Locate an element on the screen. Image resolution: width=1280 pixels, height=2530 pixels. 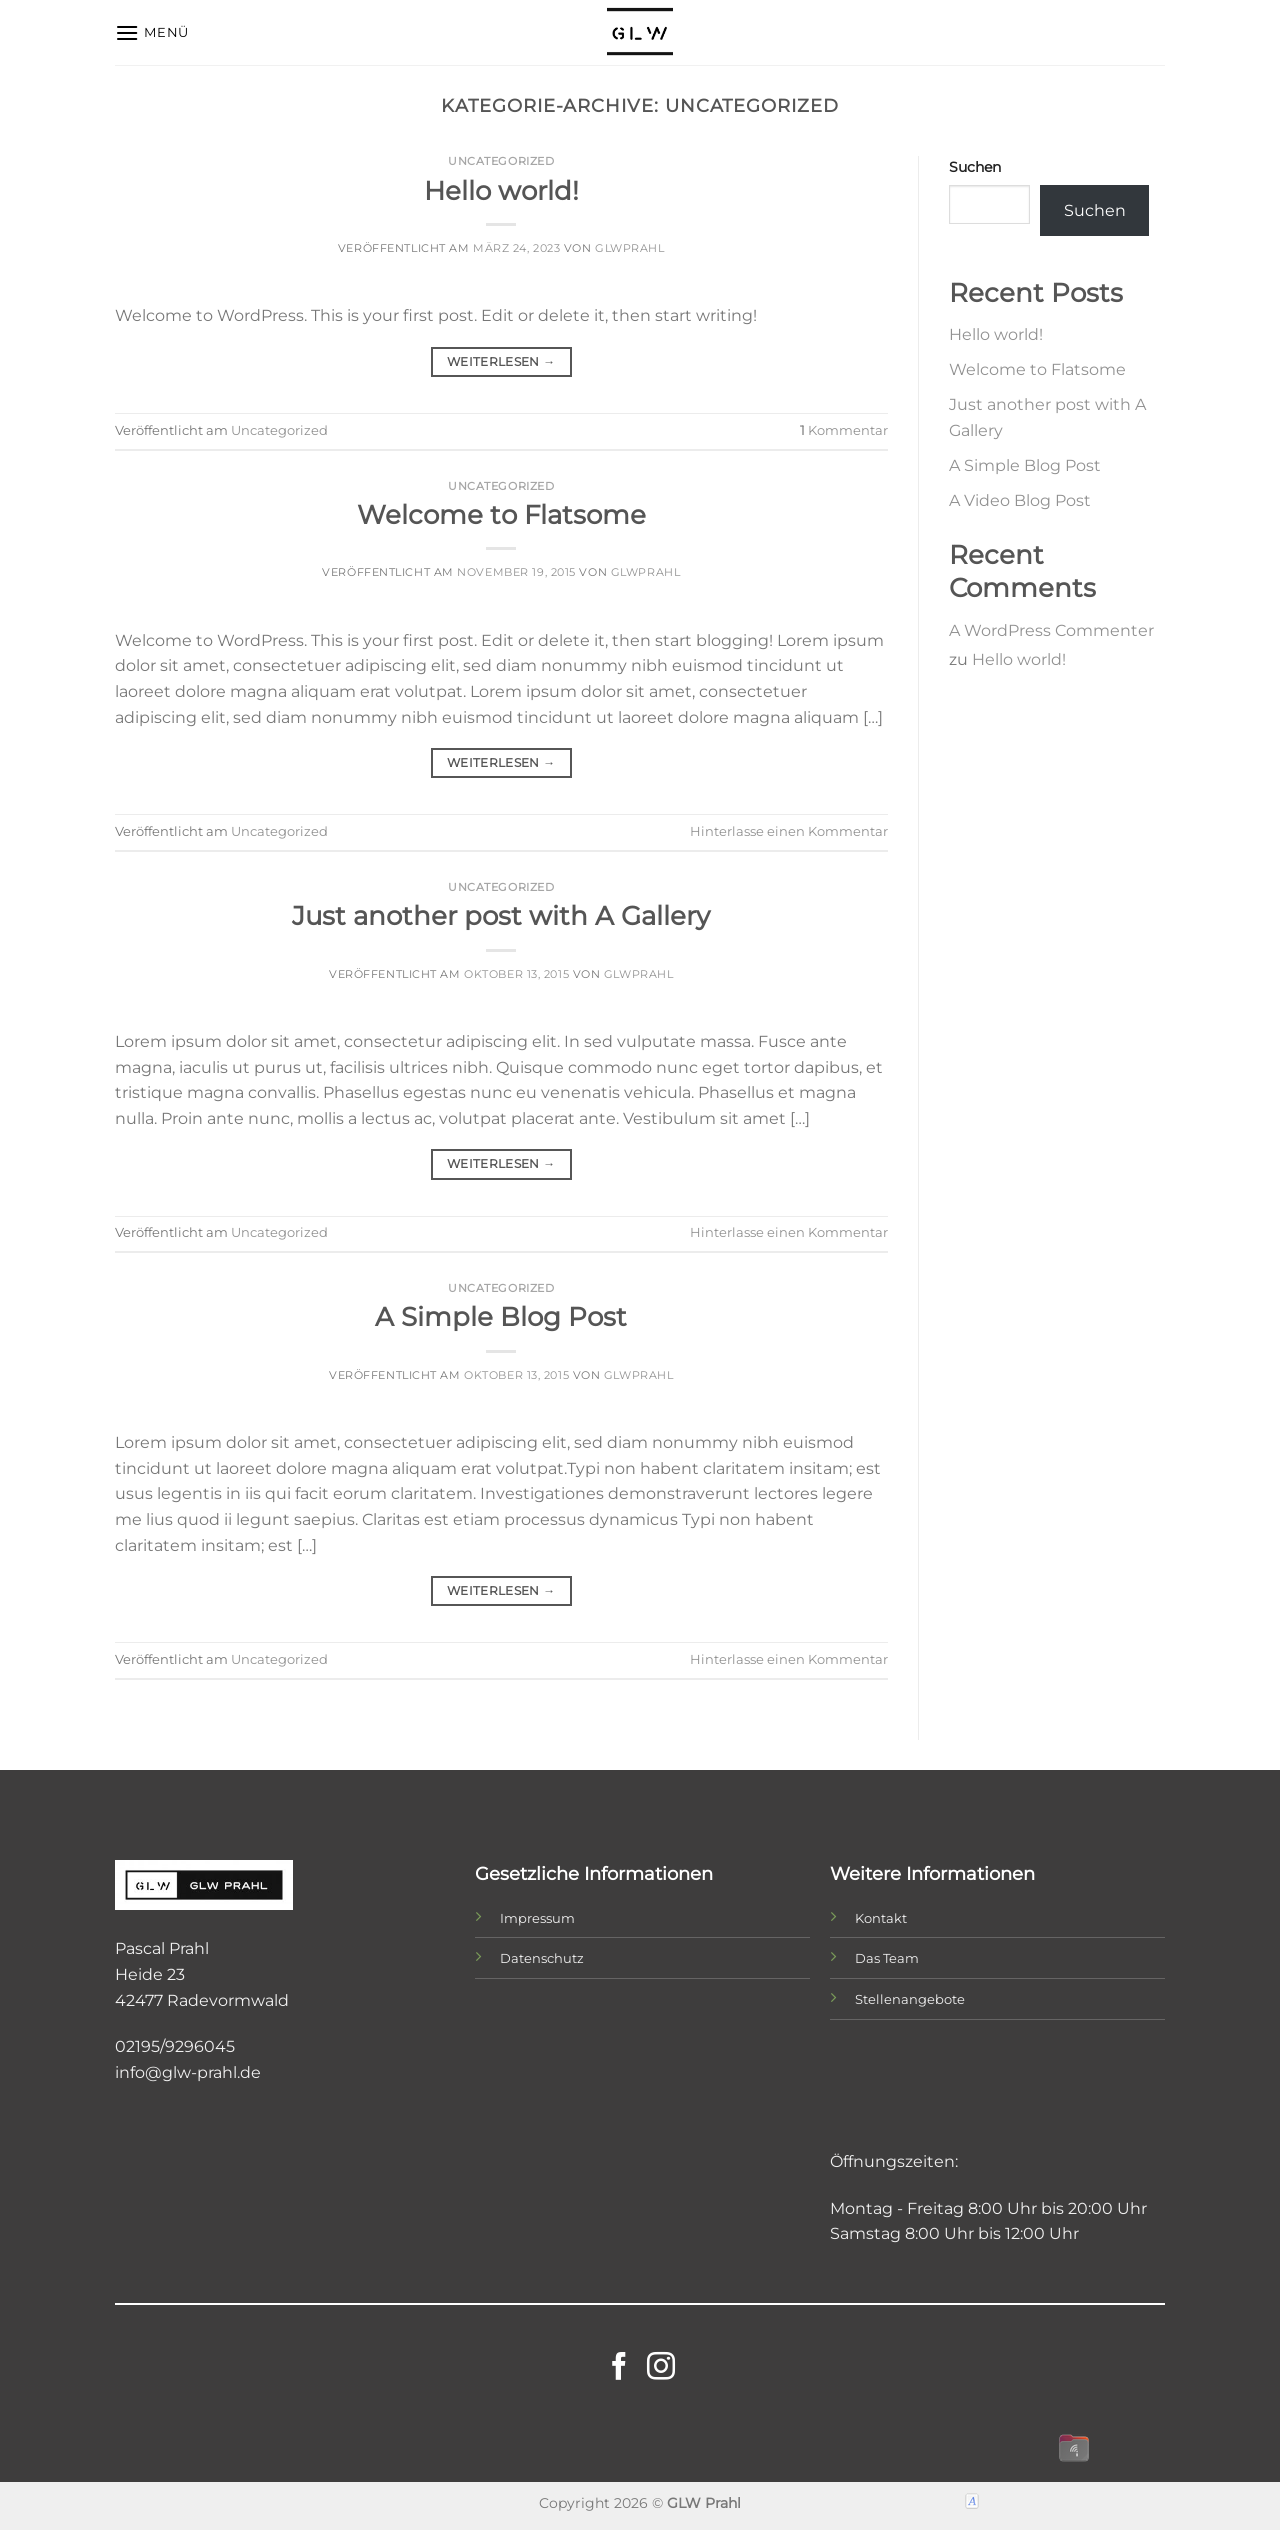
a TrueType font file is located at coordinates (972, 2501).